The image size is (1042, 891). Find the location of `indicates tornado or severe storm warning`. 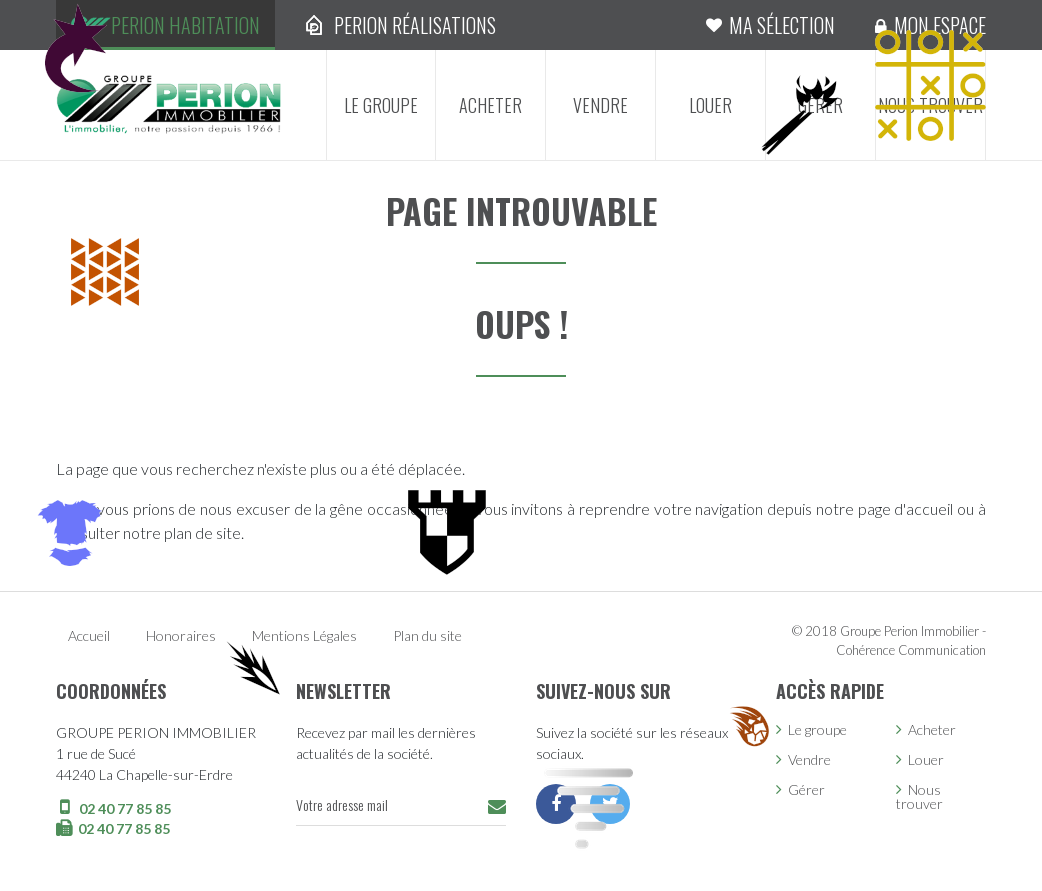

indicates tornado or severe storm warning is located at coordinates (588, 808).